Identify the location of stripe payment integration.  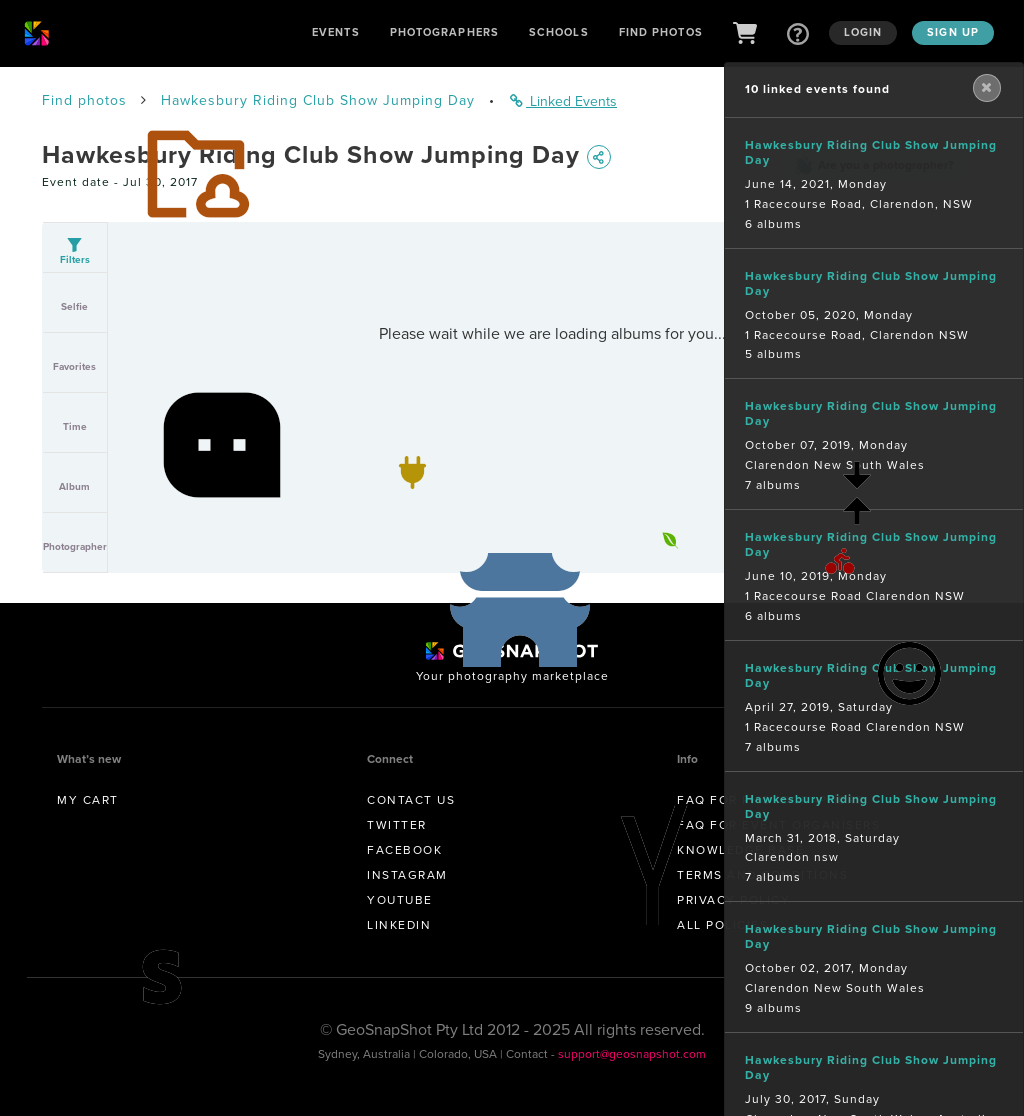
(162, 977).